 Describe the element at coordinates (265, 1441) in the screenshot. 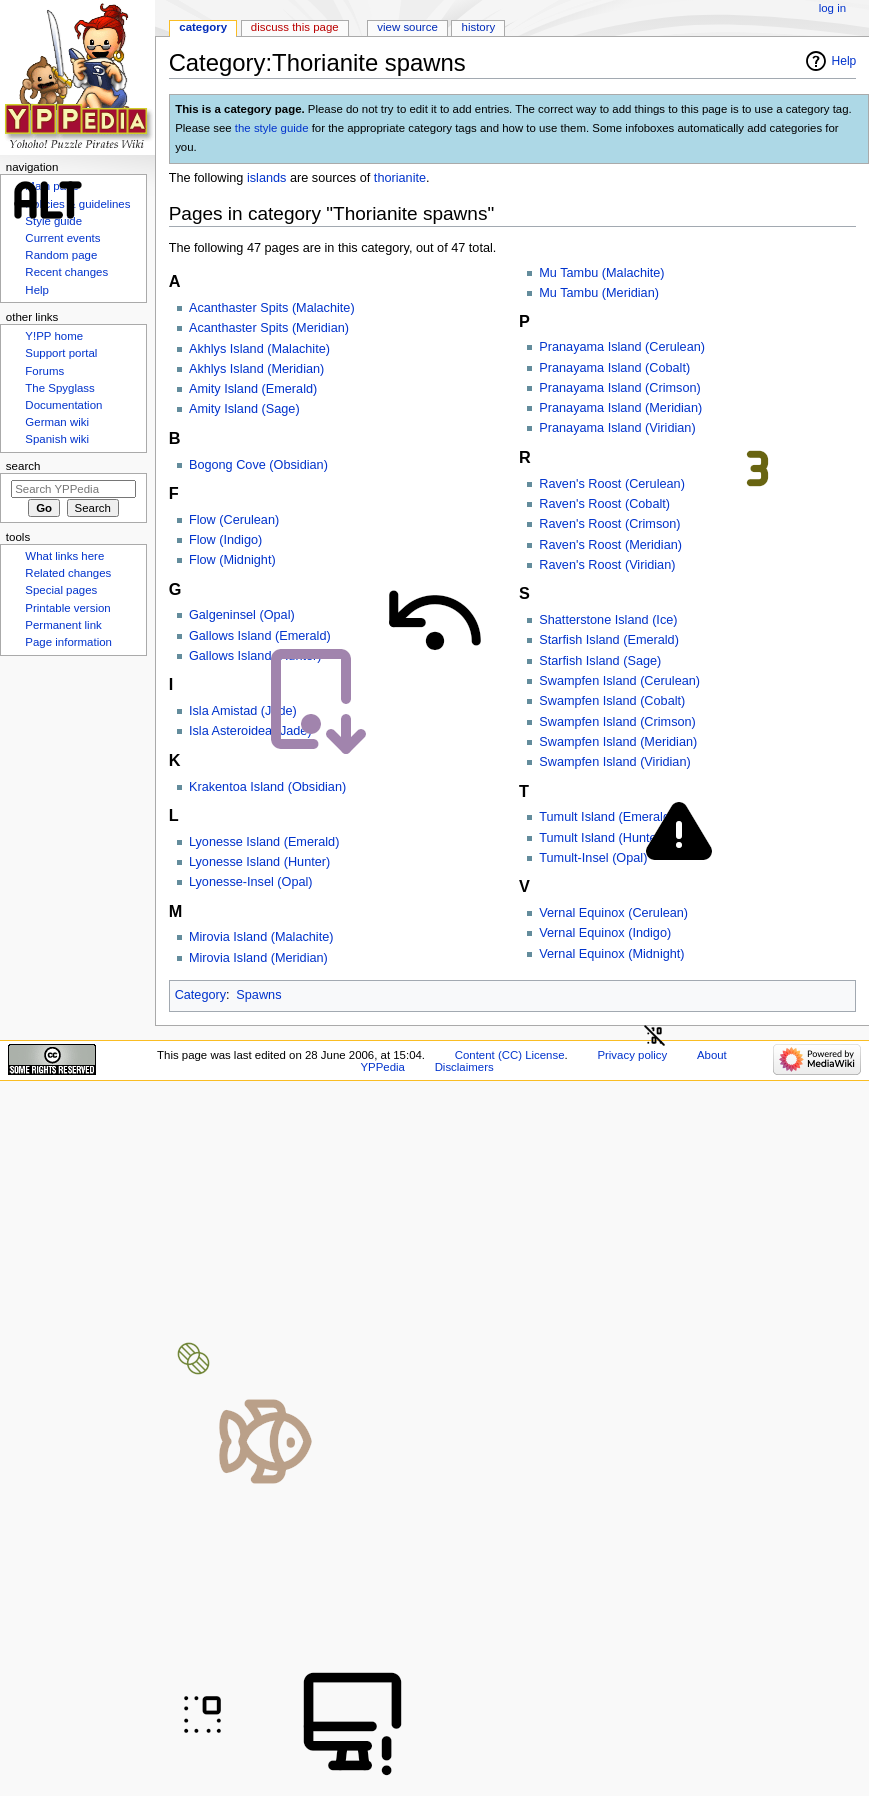

I see `access aquarium or fish-related features` at that location.